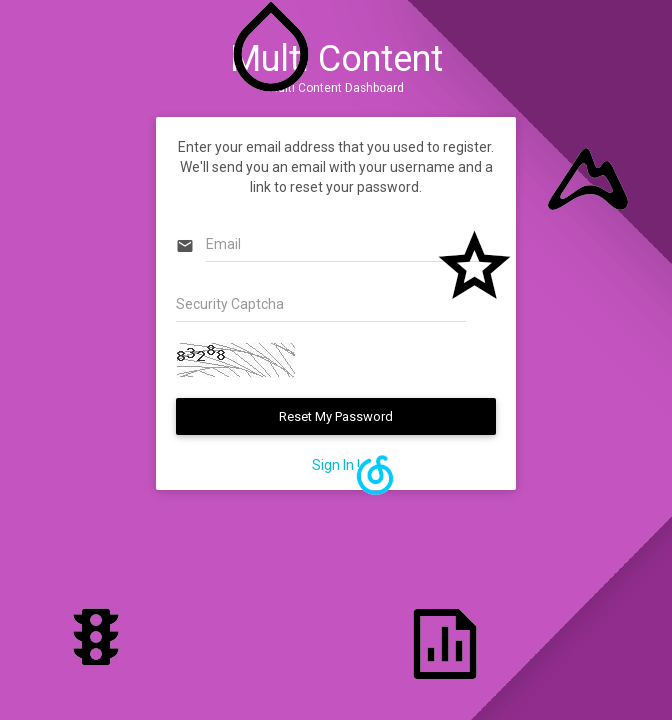  I want to click on add item to favorites, so click(474, 266).